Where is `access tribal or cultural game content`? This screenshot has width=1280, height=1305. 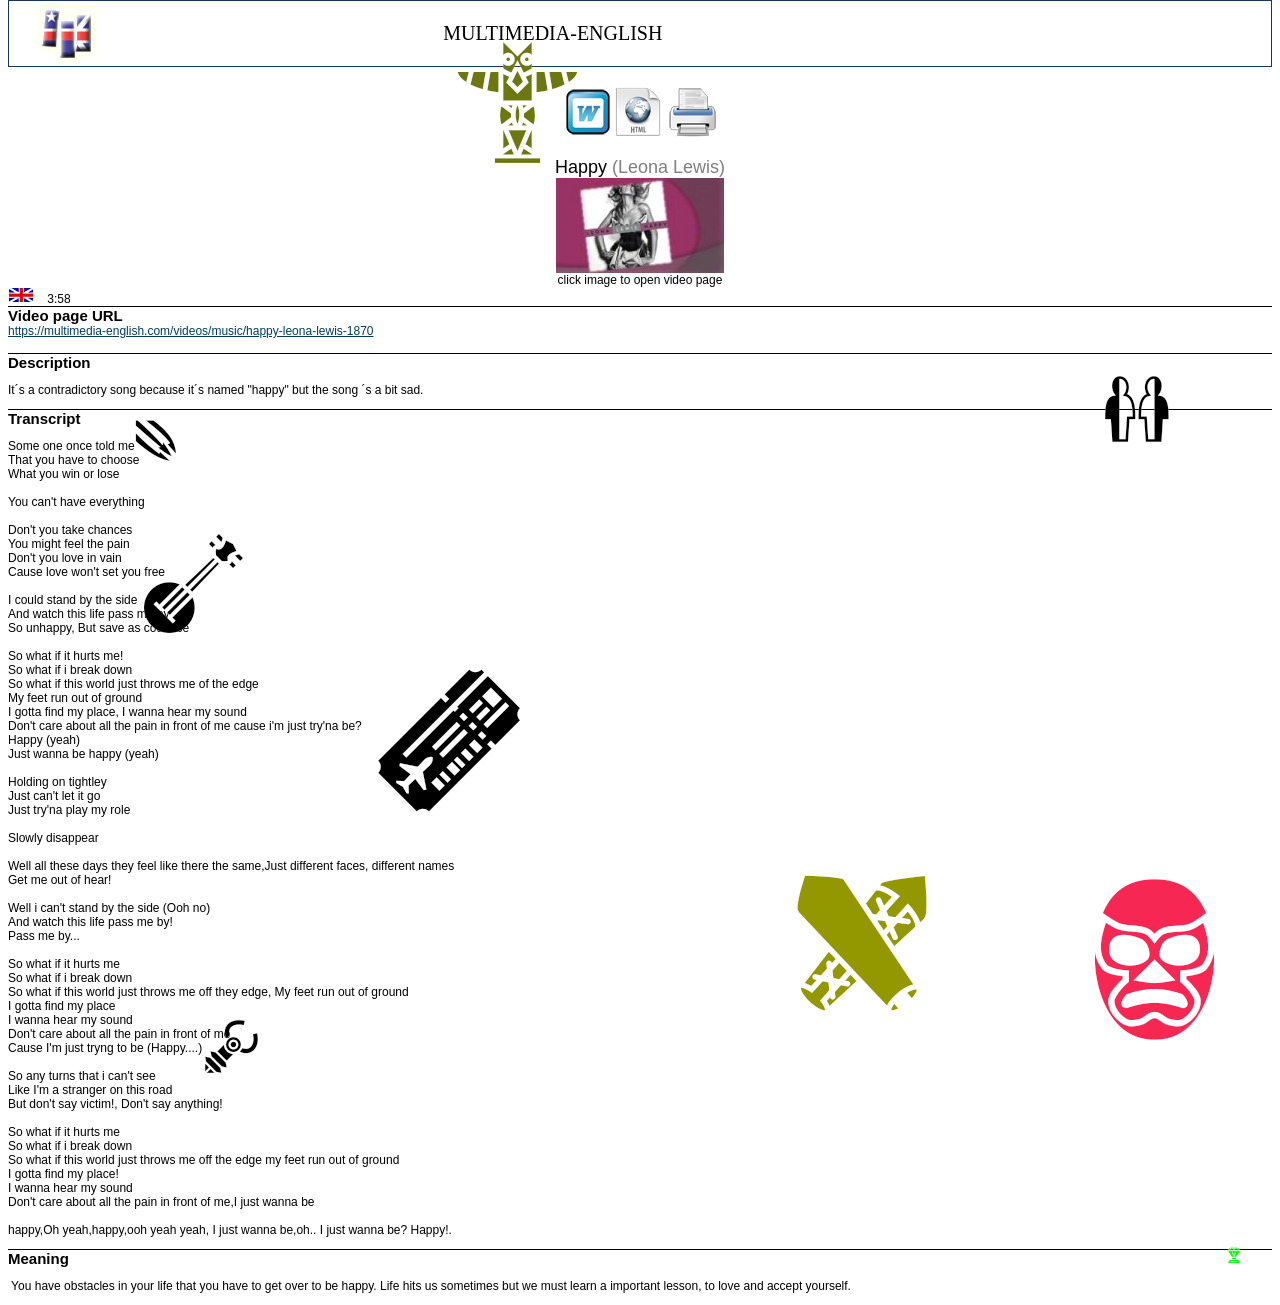
access tribal or cultural game content is located at coordinates (517, 102).